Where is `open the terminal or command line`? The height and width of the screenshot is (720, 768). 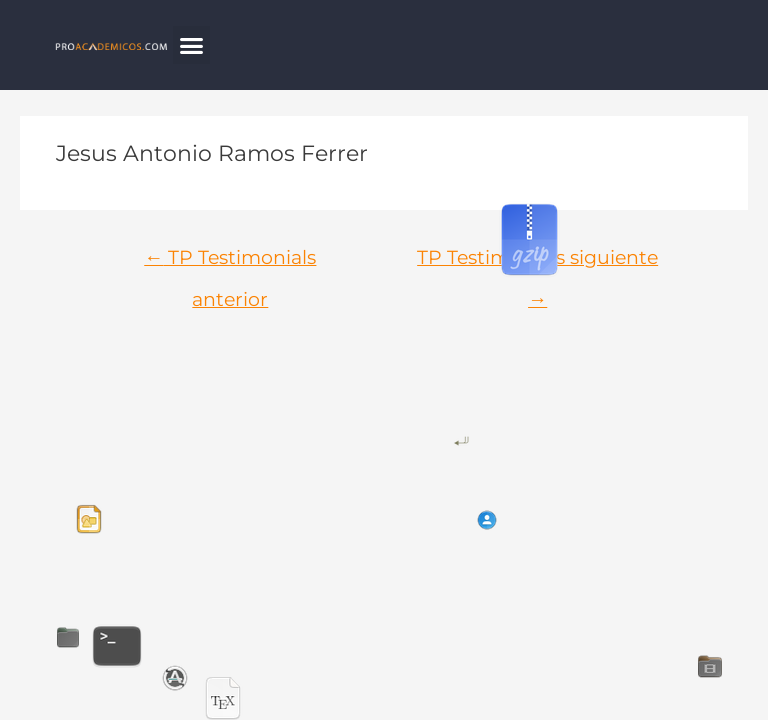
open the terminal or command line is located at coordinates (117, 646).